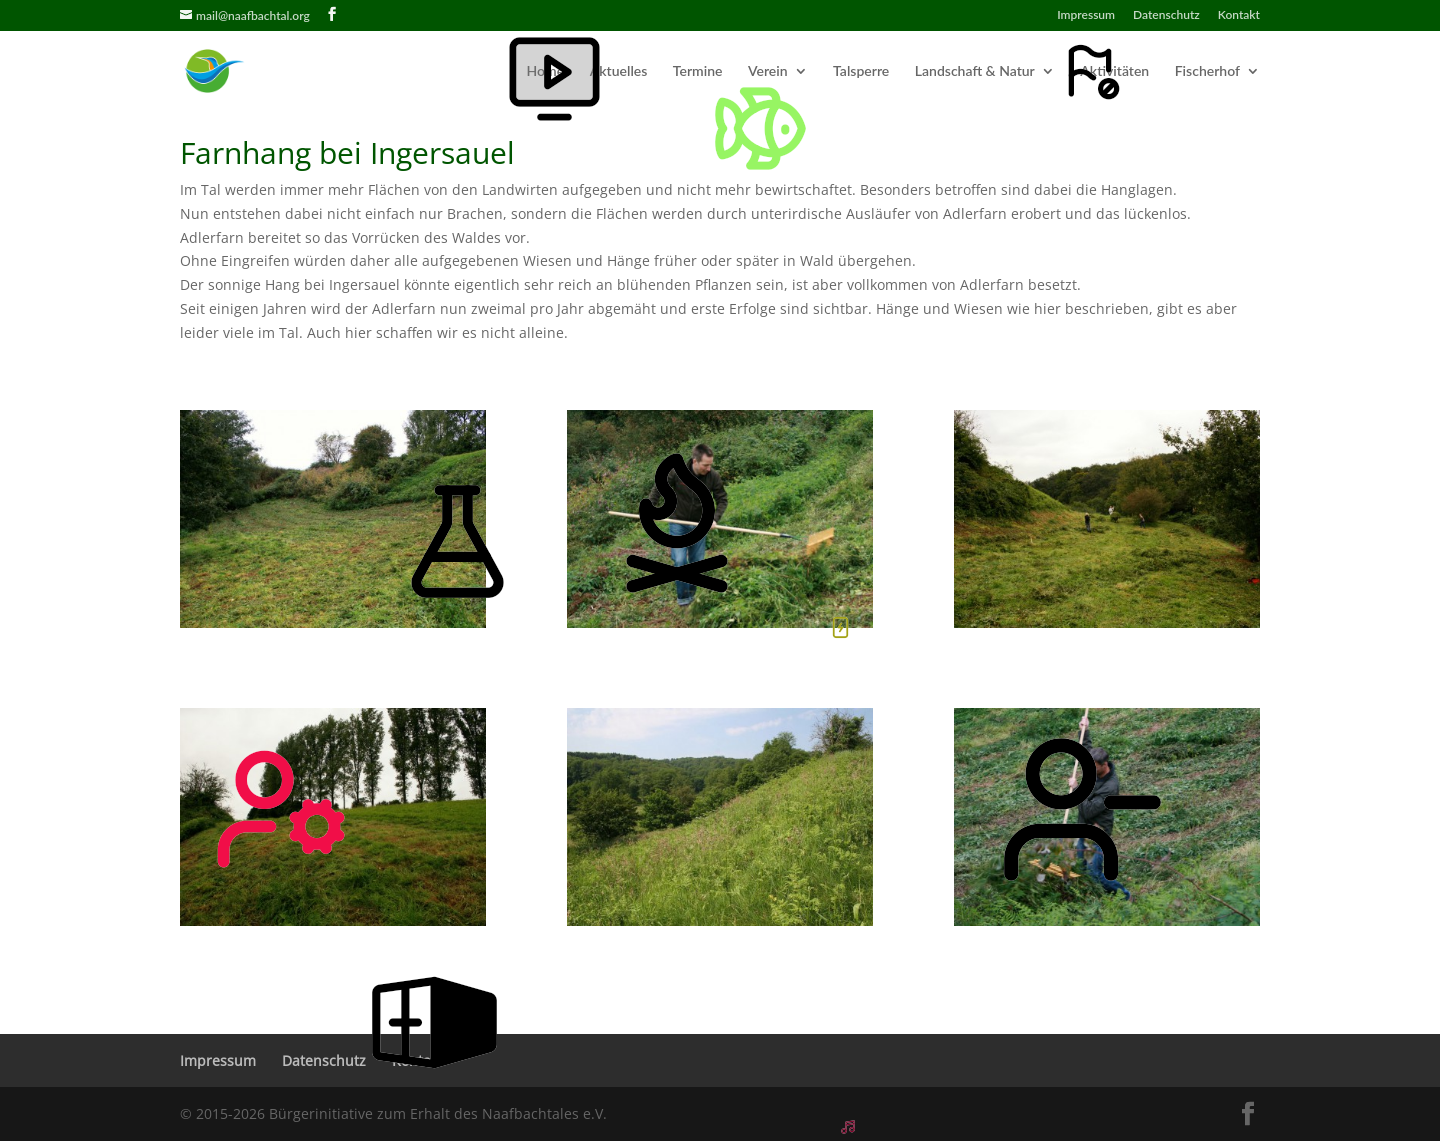 Image resolution: width=1440 pixels, height=1141 pixels. What do you see at coordinates (434, 1022) in the screenshot?
I see `view shipping or freight details` at bounding box center [434, 1022].